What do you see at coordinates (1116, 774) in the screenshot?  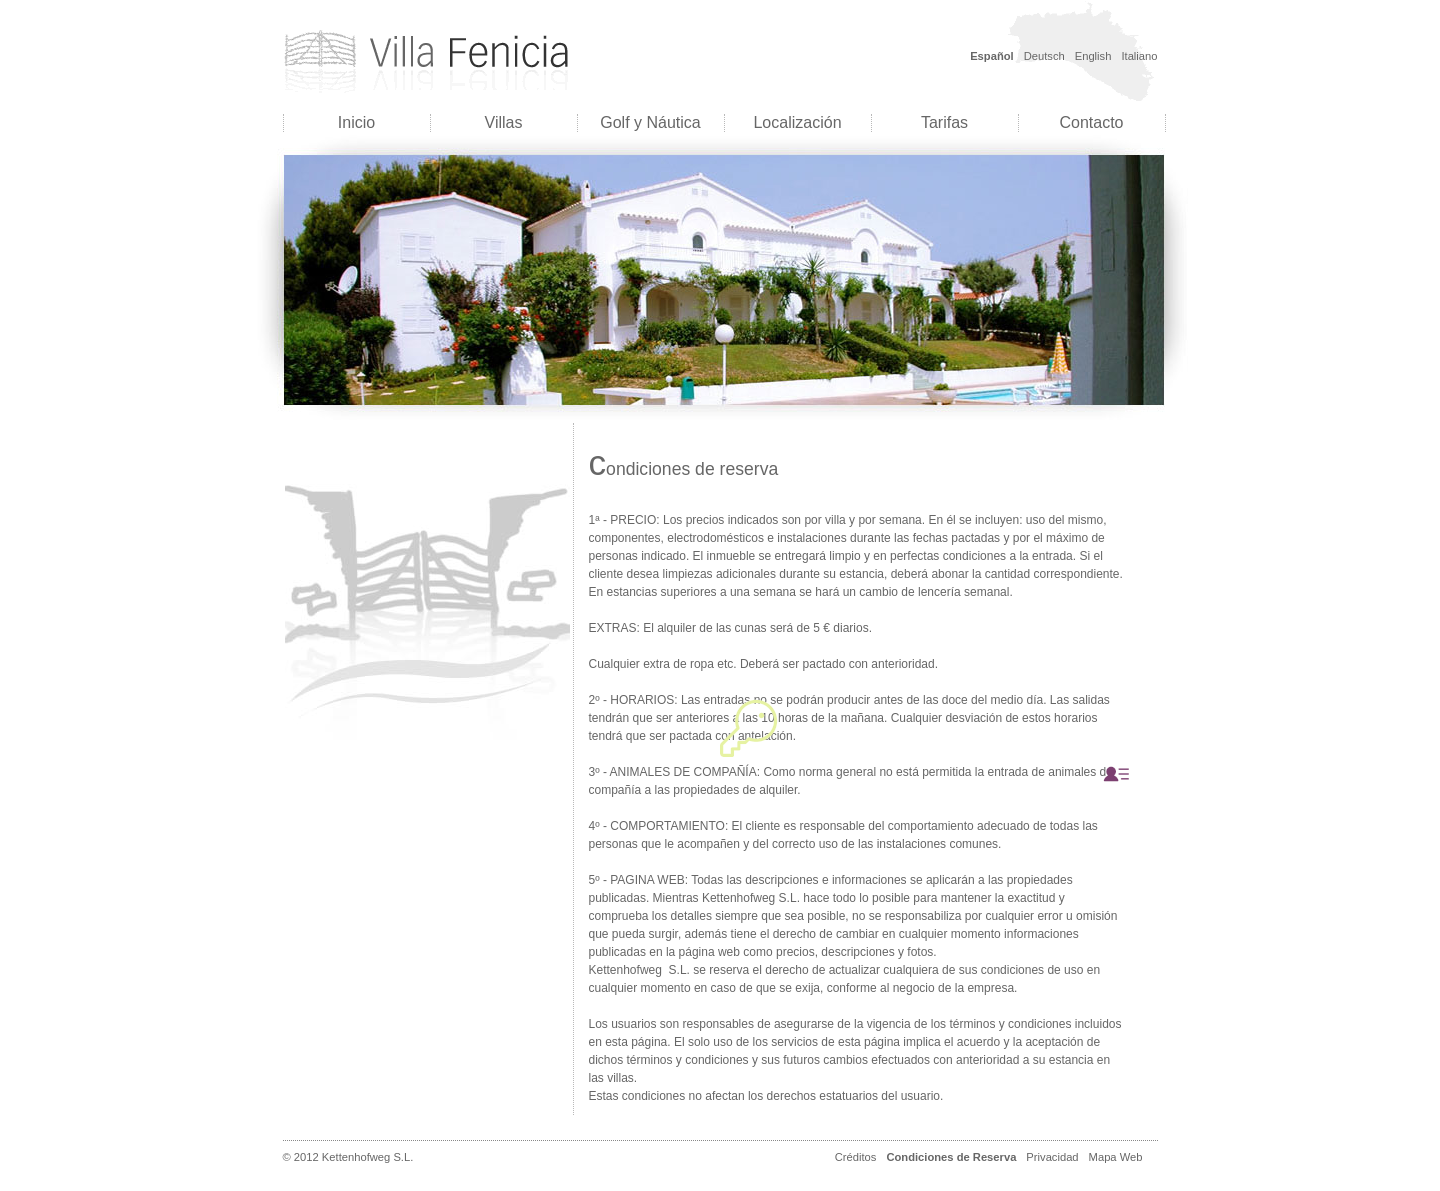 I see `view user directory or contact list` at bounding box center [1116, 774].